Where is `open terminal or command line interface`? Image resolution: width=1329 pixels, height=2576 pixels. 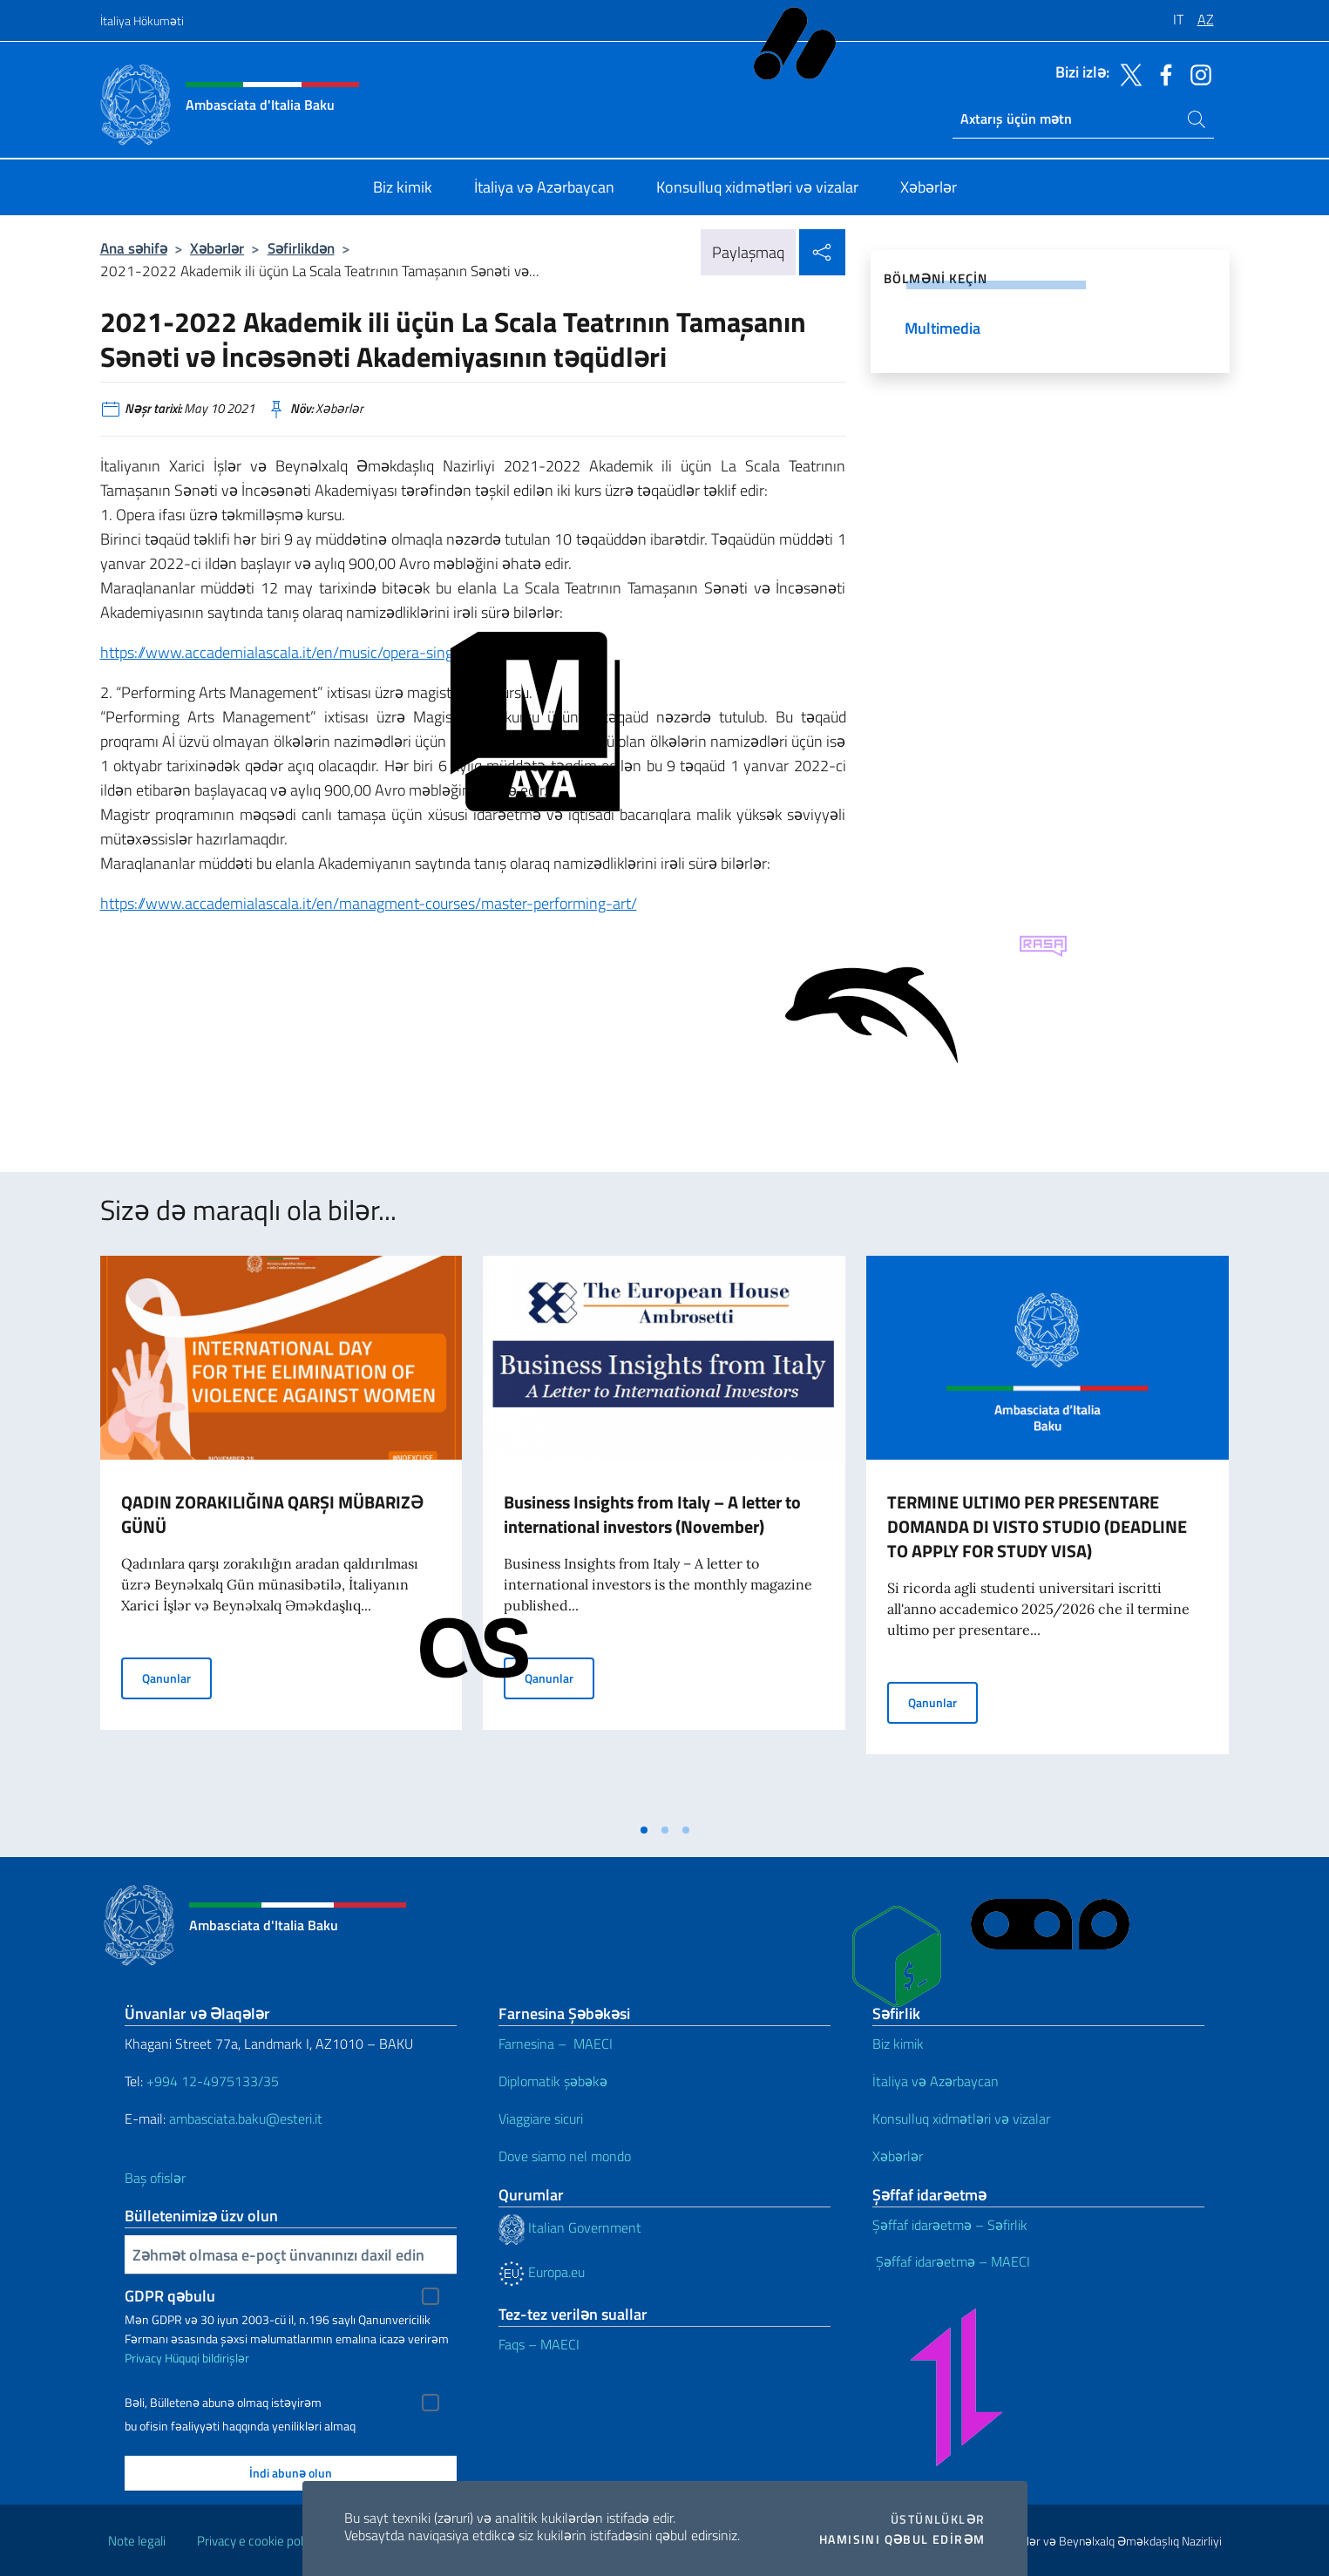 open terminal or command line interface is located at coordinates (897, 1956).